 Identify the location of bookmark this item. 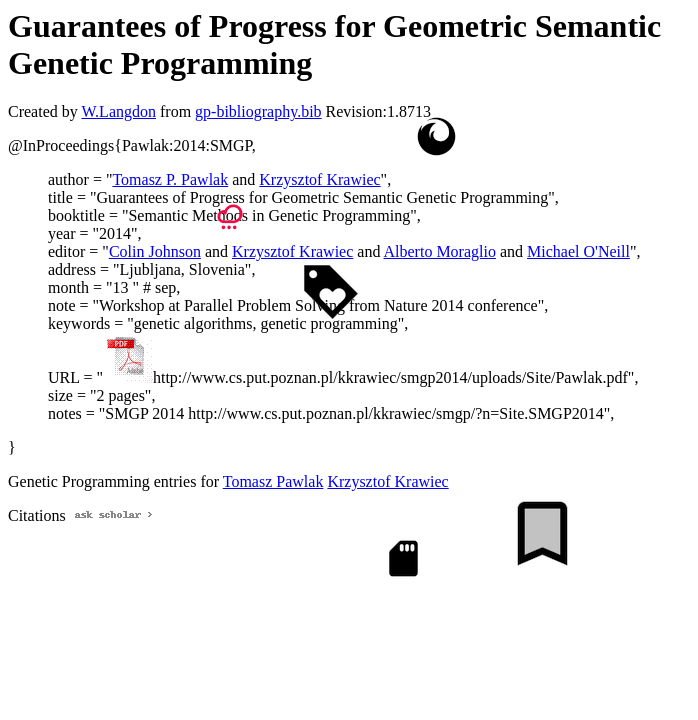
(542, 533).